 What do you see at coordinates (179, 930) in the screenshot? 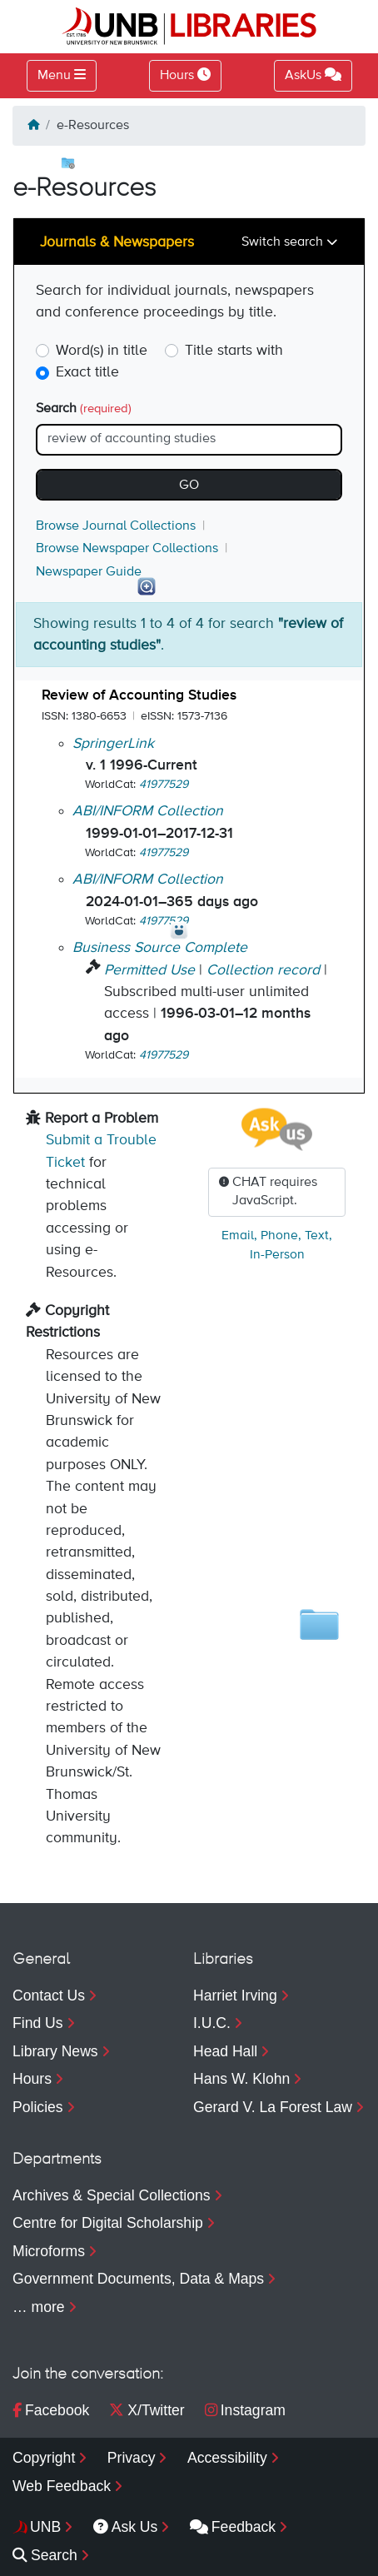
I see `launch a boy and his blob game` at bounding box center [179, 930].